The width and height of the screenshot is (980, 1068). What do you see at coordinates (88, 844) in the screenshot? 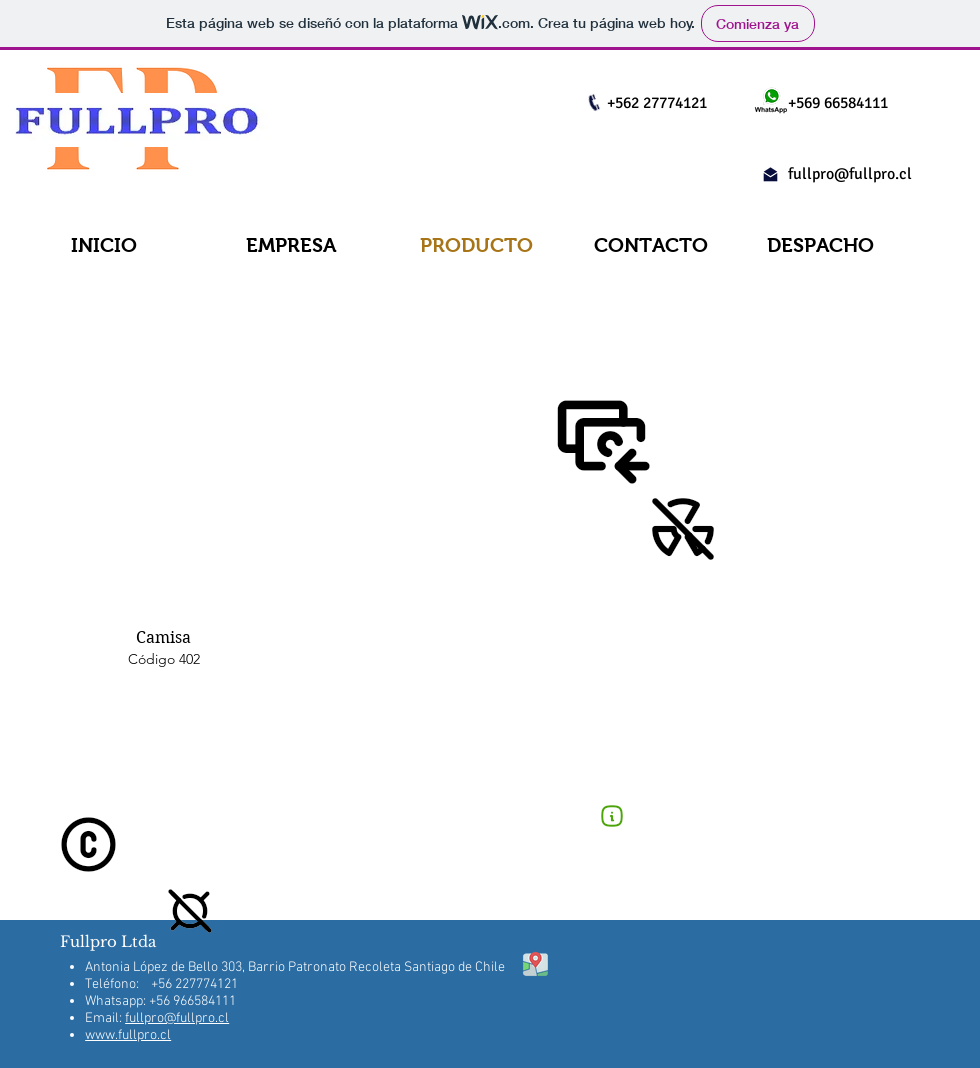
I see `indicates copyright or copyrighted content` at bounding box center [88, 844].